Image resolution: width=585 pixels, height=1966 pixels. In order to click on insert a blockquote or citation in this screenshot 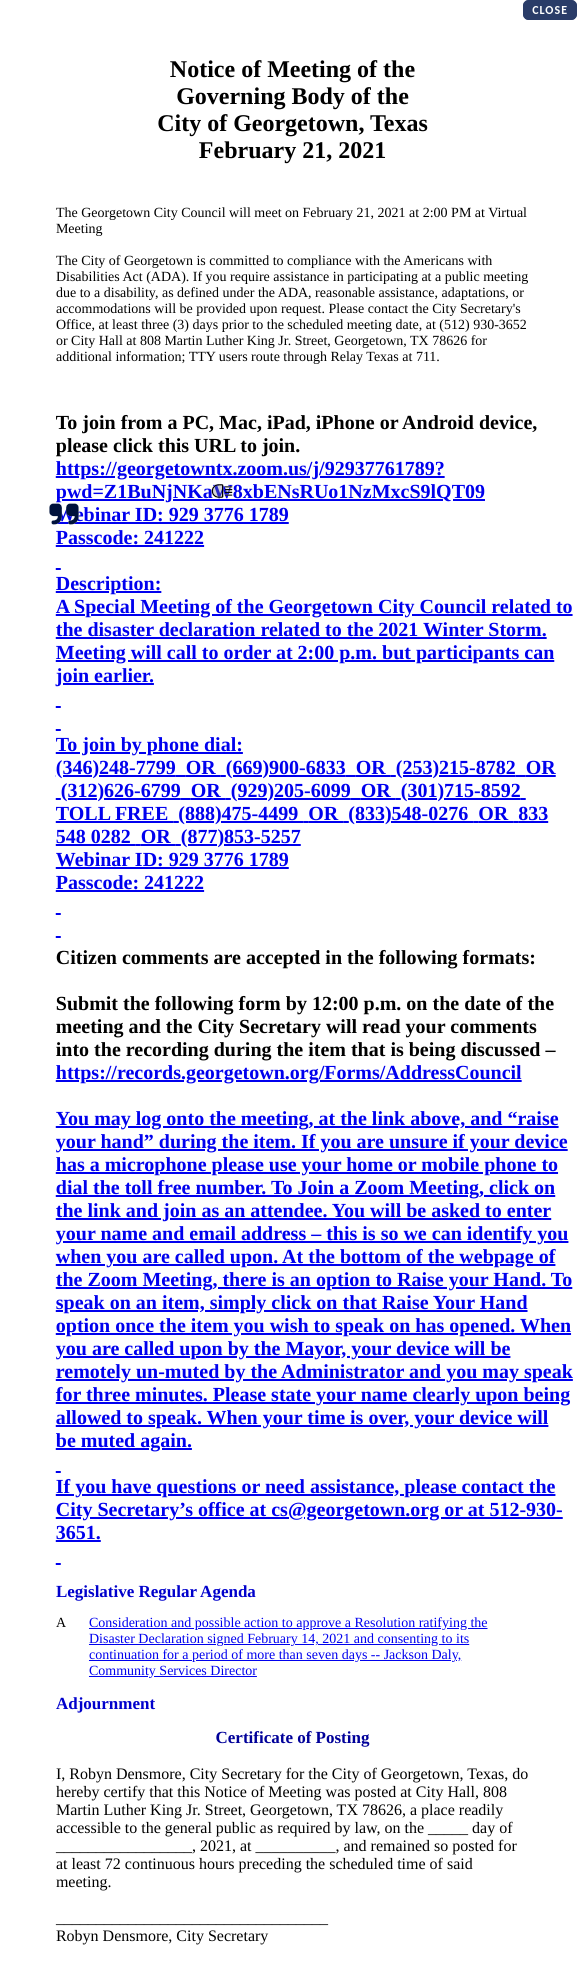, I will do `click(64, 514)`.